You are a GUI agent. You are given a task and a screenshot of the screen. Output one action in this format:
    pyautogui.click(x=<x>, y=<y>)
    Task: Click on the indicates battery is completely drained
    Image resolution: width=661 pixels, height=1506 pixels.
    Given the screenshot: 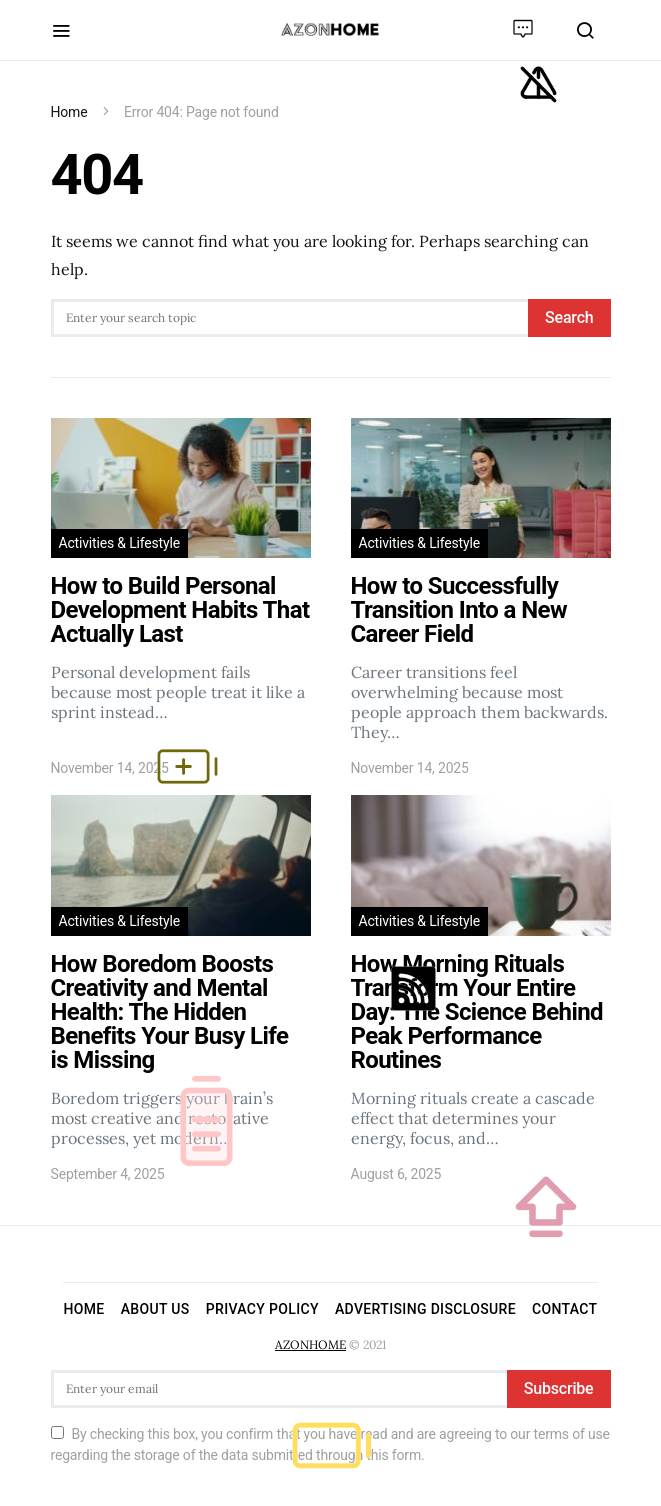 What is the action you would take?
    pyautogui.click(x=330, y=1445)
    